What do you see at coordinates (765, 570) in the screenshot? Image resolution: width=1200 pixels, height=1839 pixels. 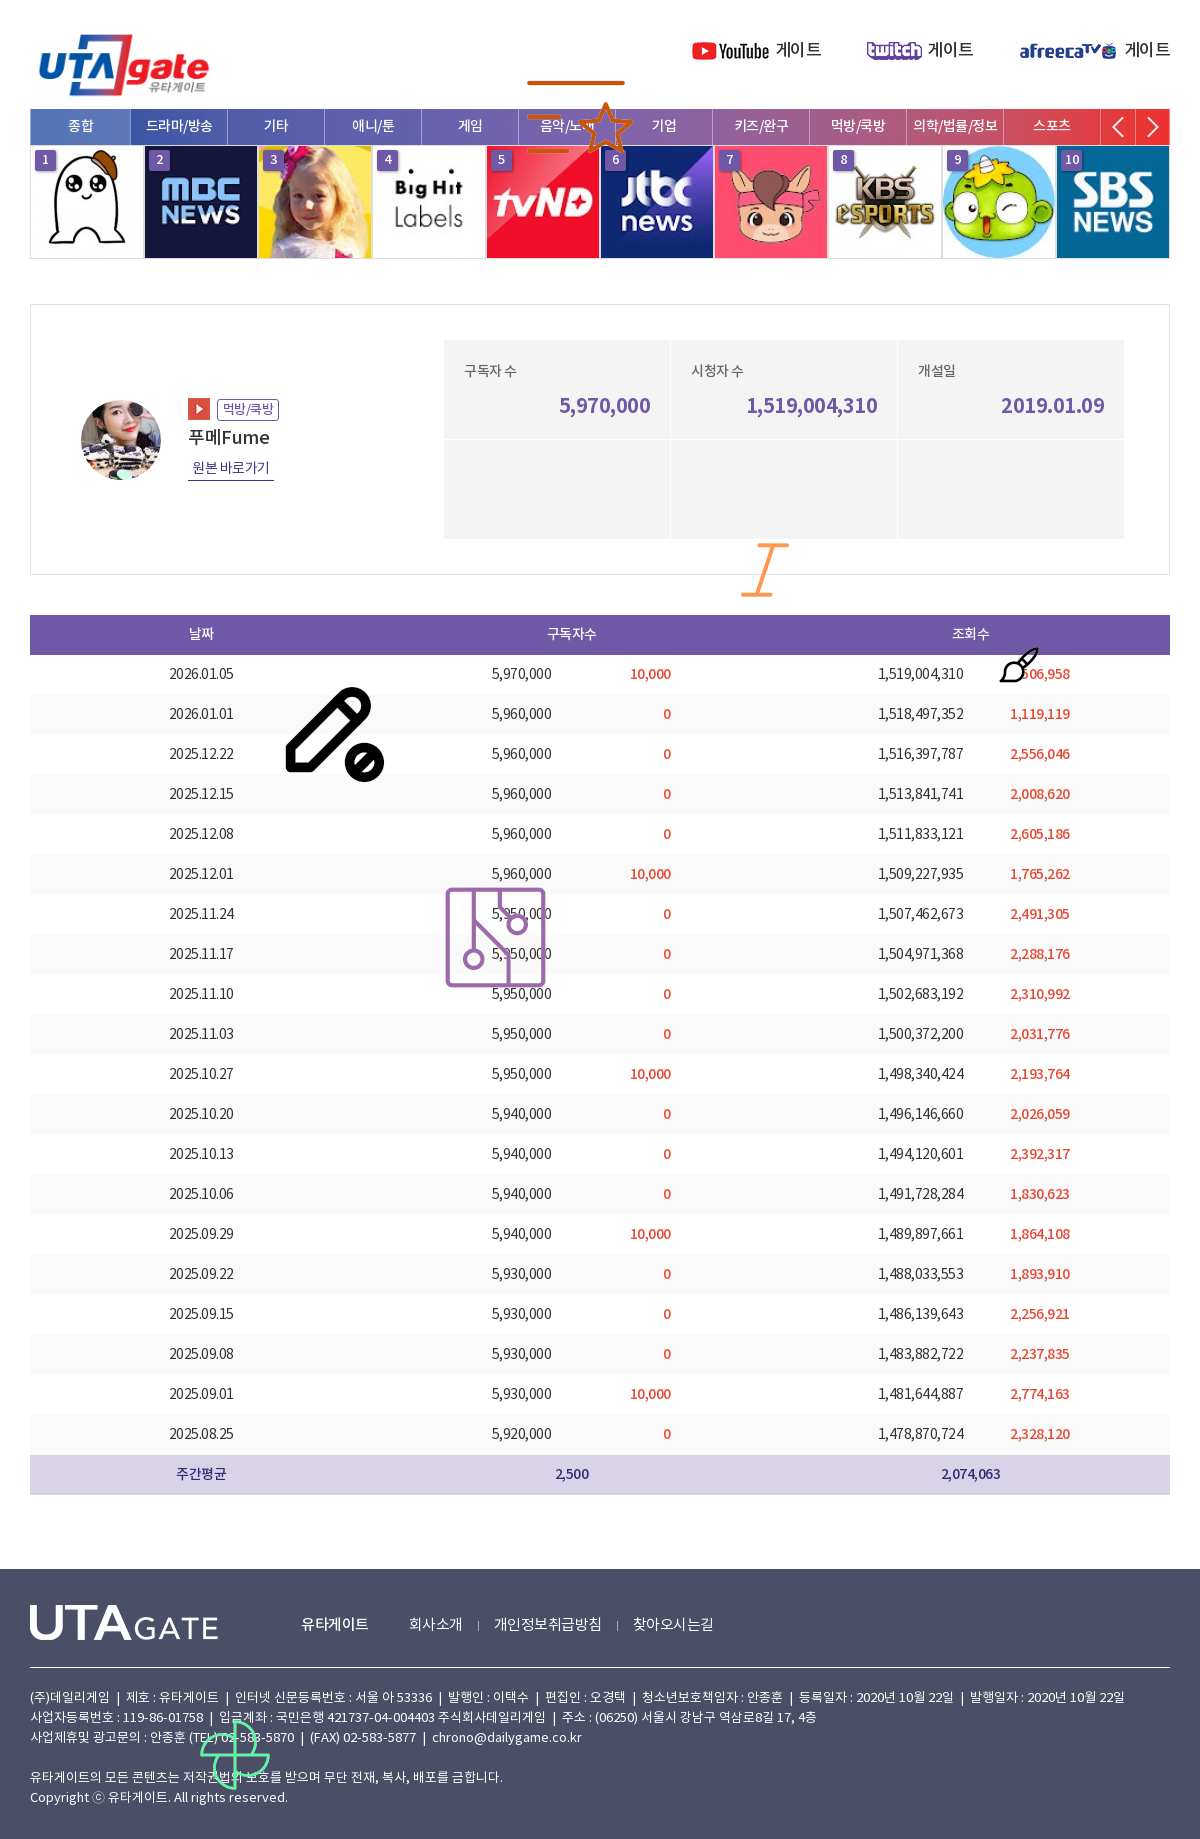 I see `apply italic formatting to selected text` at bounding box center [765, 570].